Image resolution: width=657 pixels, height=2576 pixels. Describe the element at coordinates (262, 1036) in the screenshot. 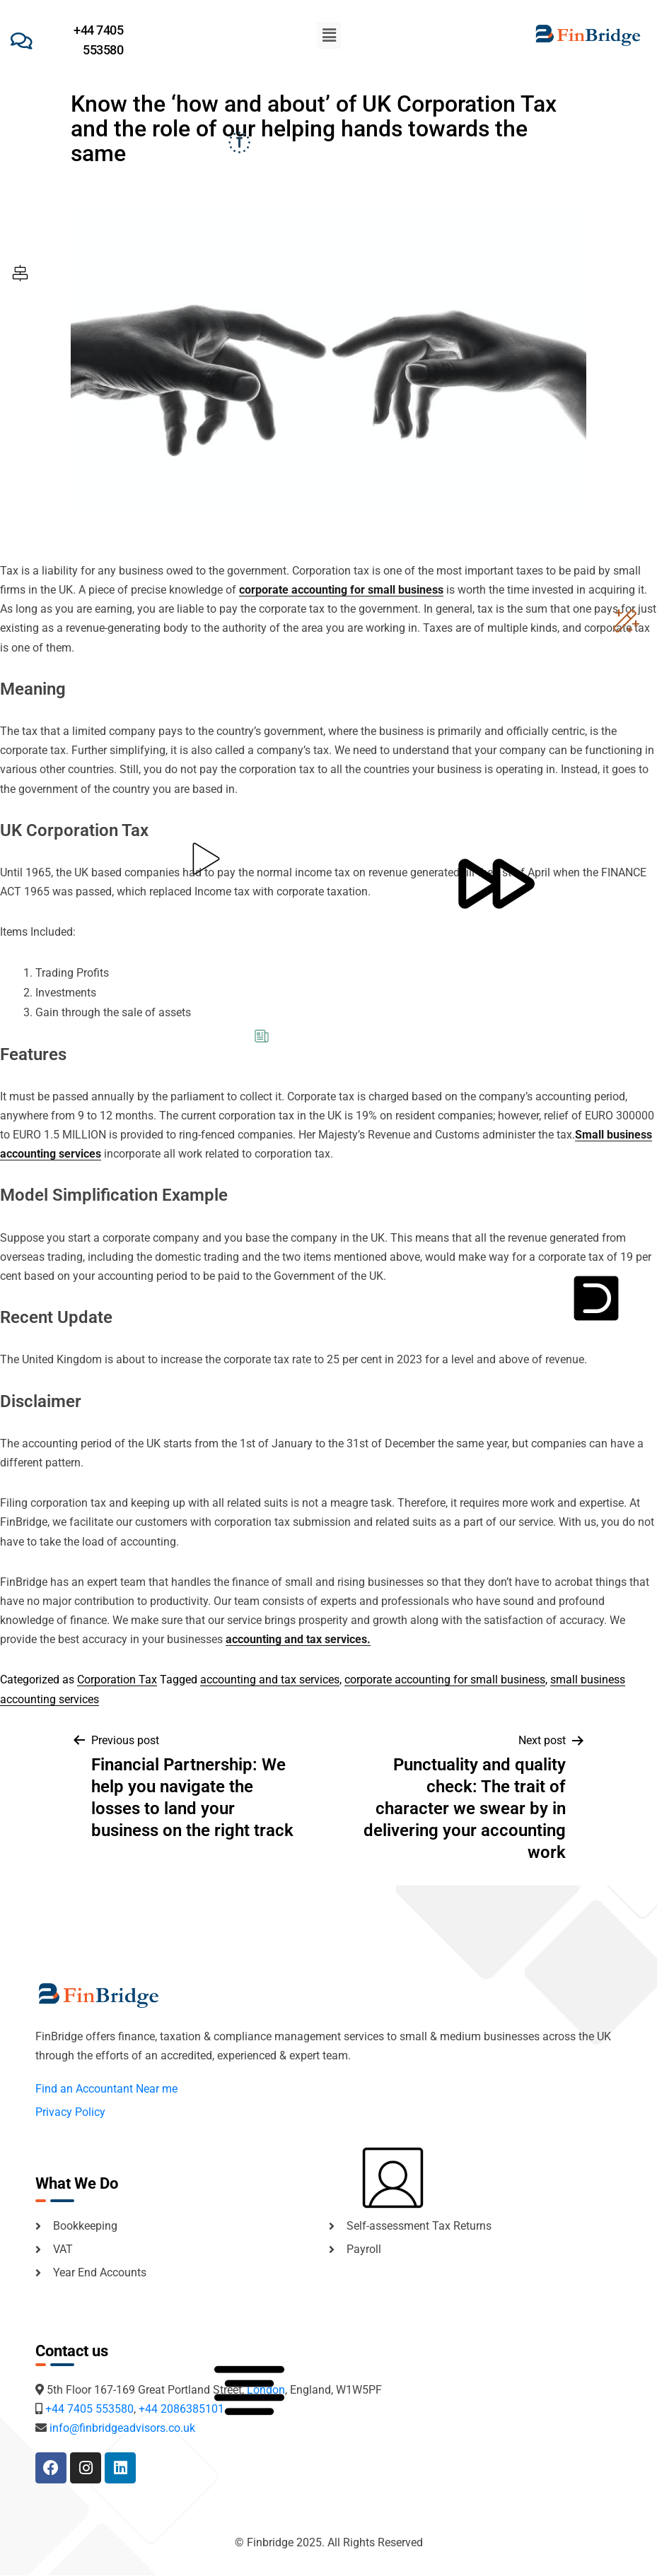

I see `view news or articles` at that location.